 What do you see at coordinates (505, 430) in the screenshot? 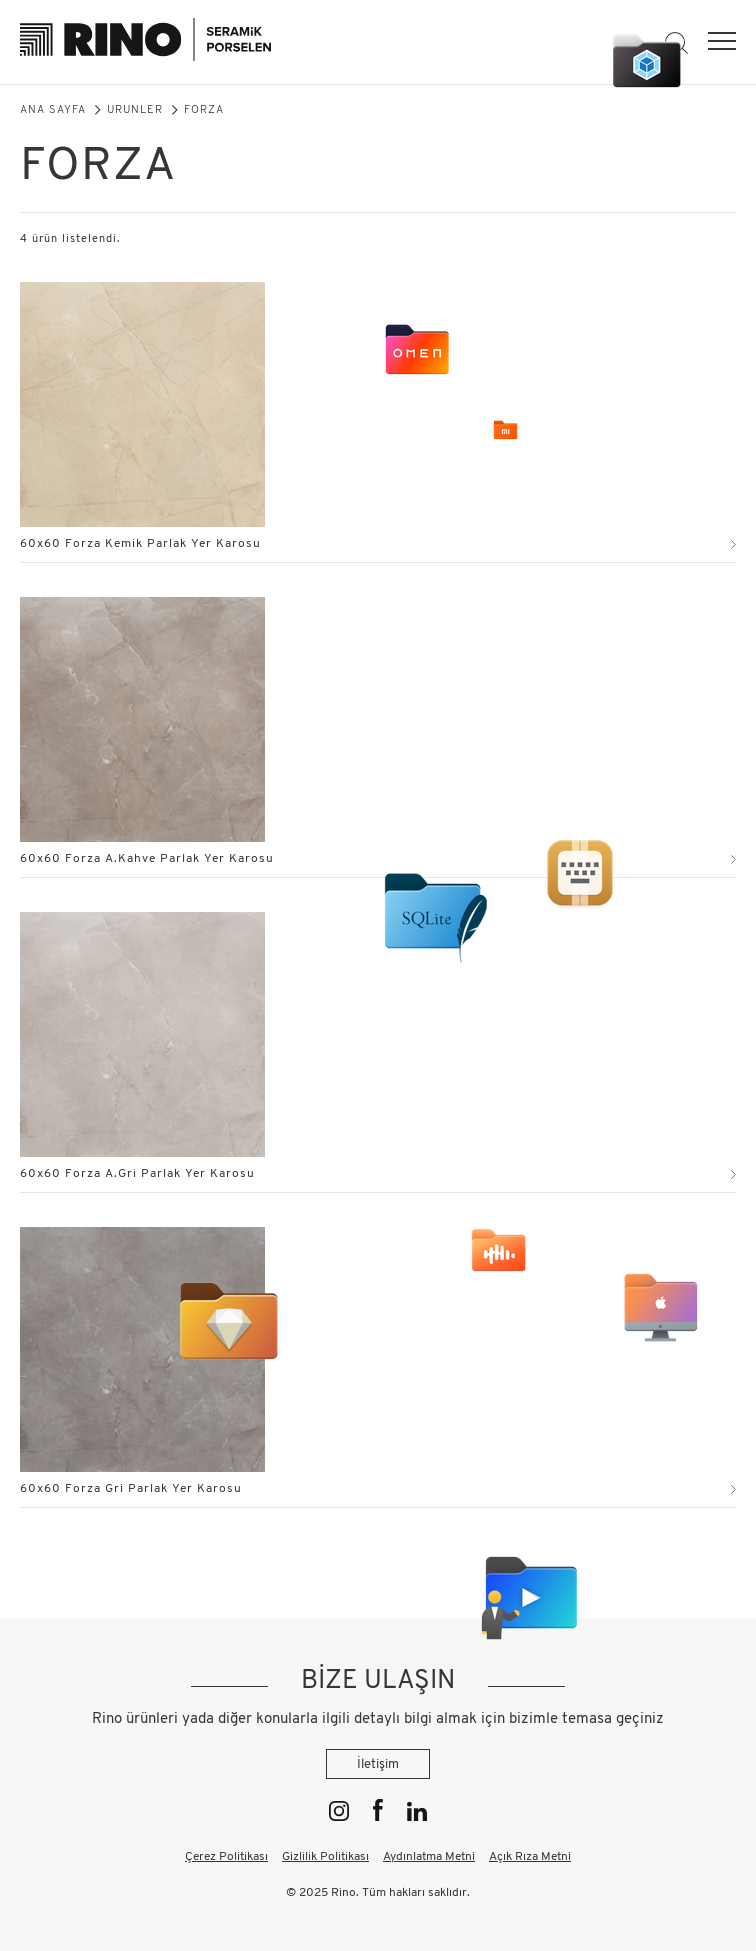
I see `open xiaomi-related files folder` at bounding box center [505, 430].